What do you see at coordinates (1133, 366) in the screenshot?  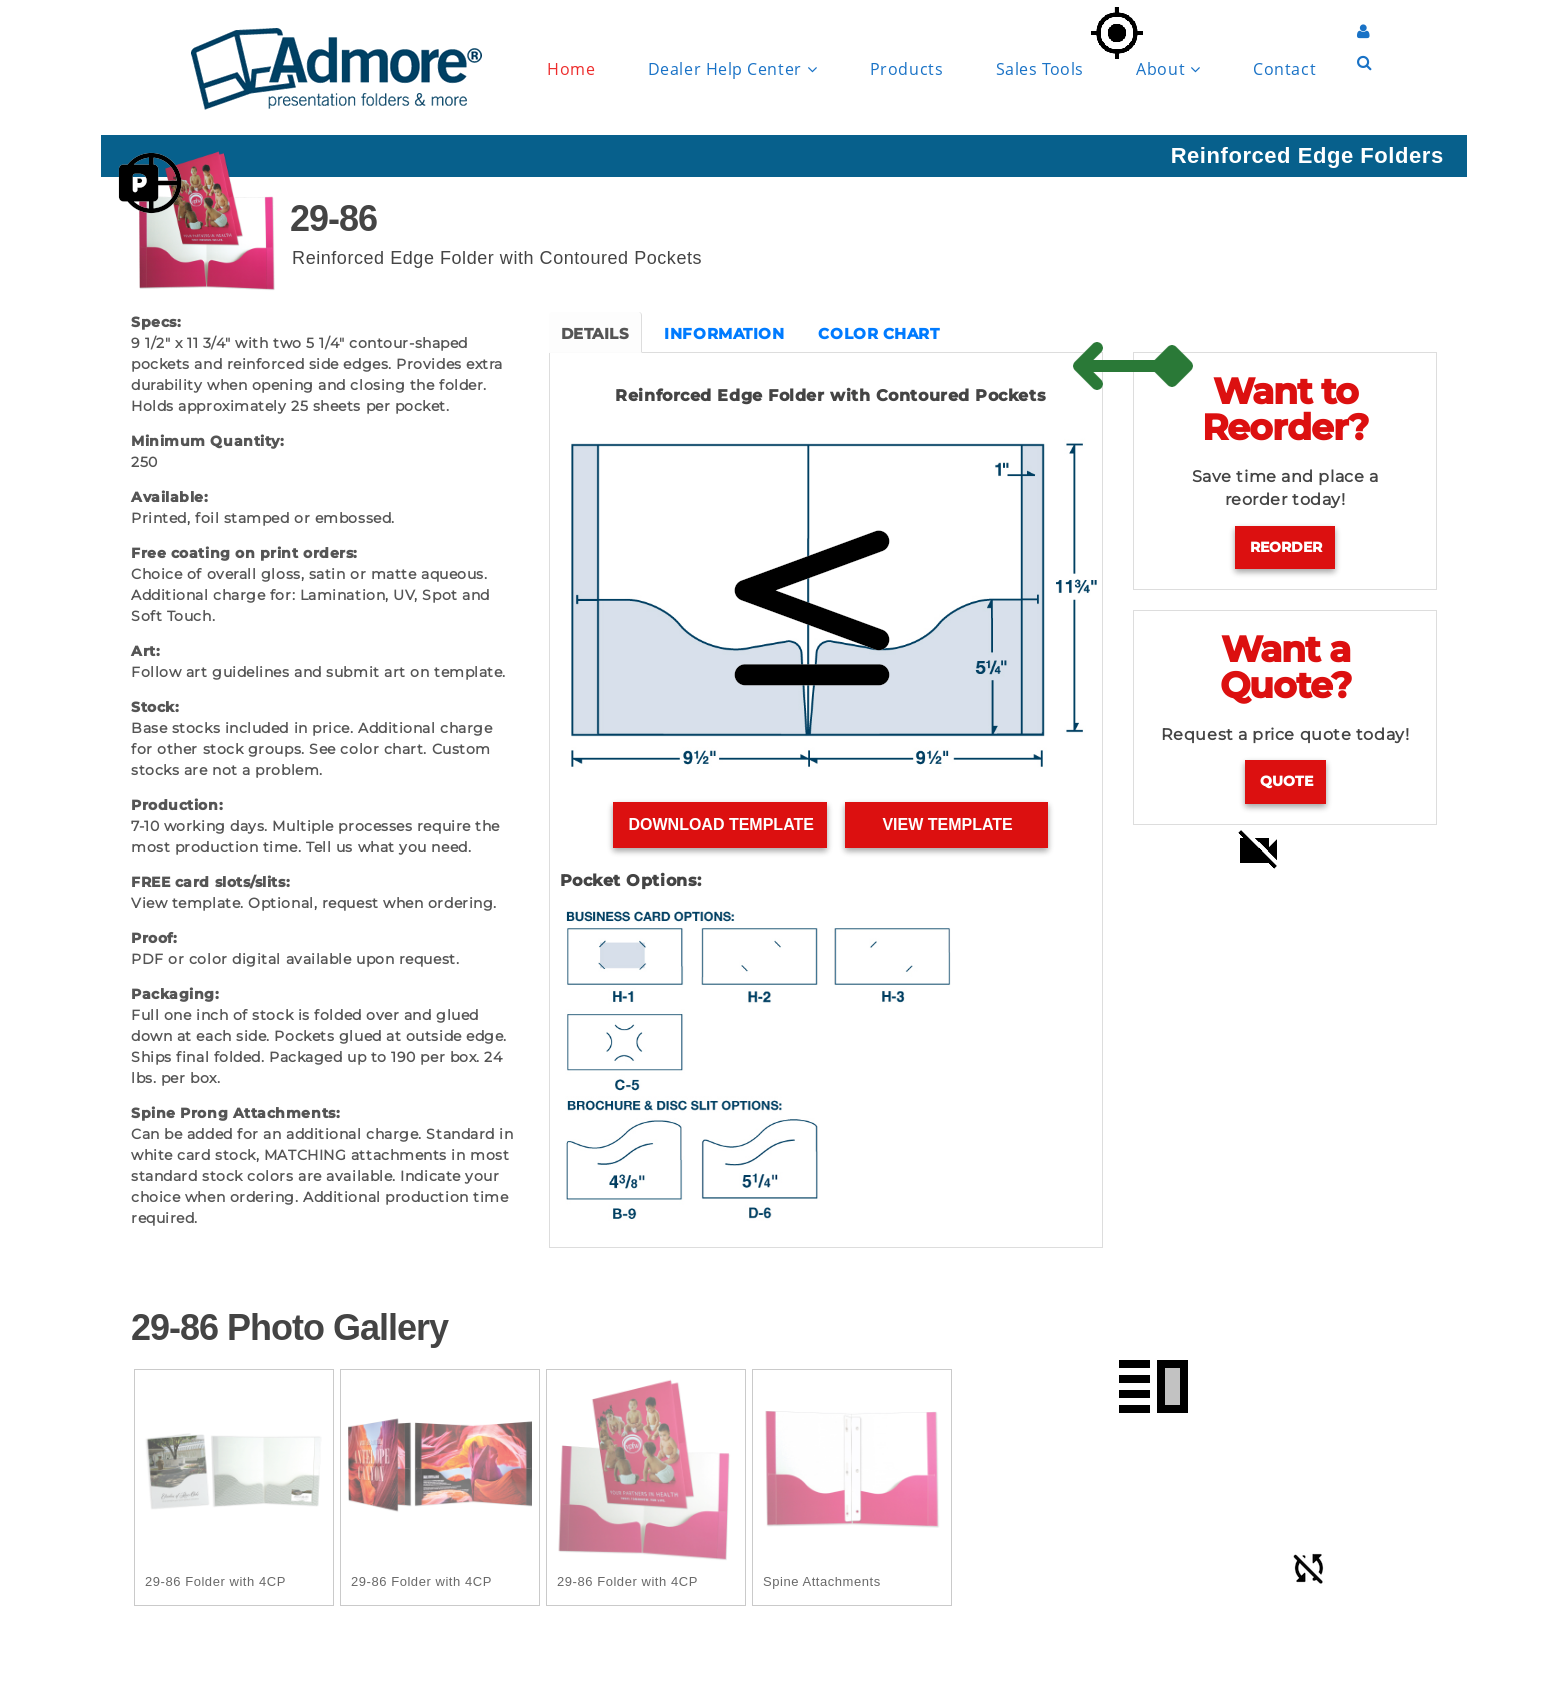 I see `go back or return to previous step` at bounding box center [1133, 366].